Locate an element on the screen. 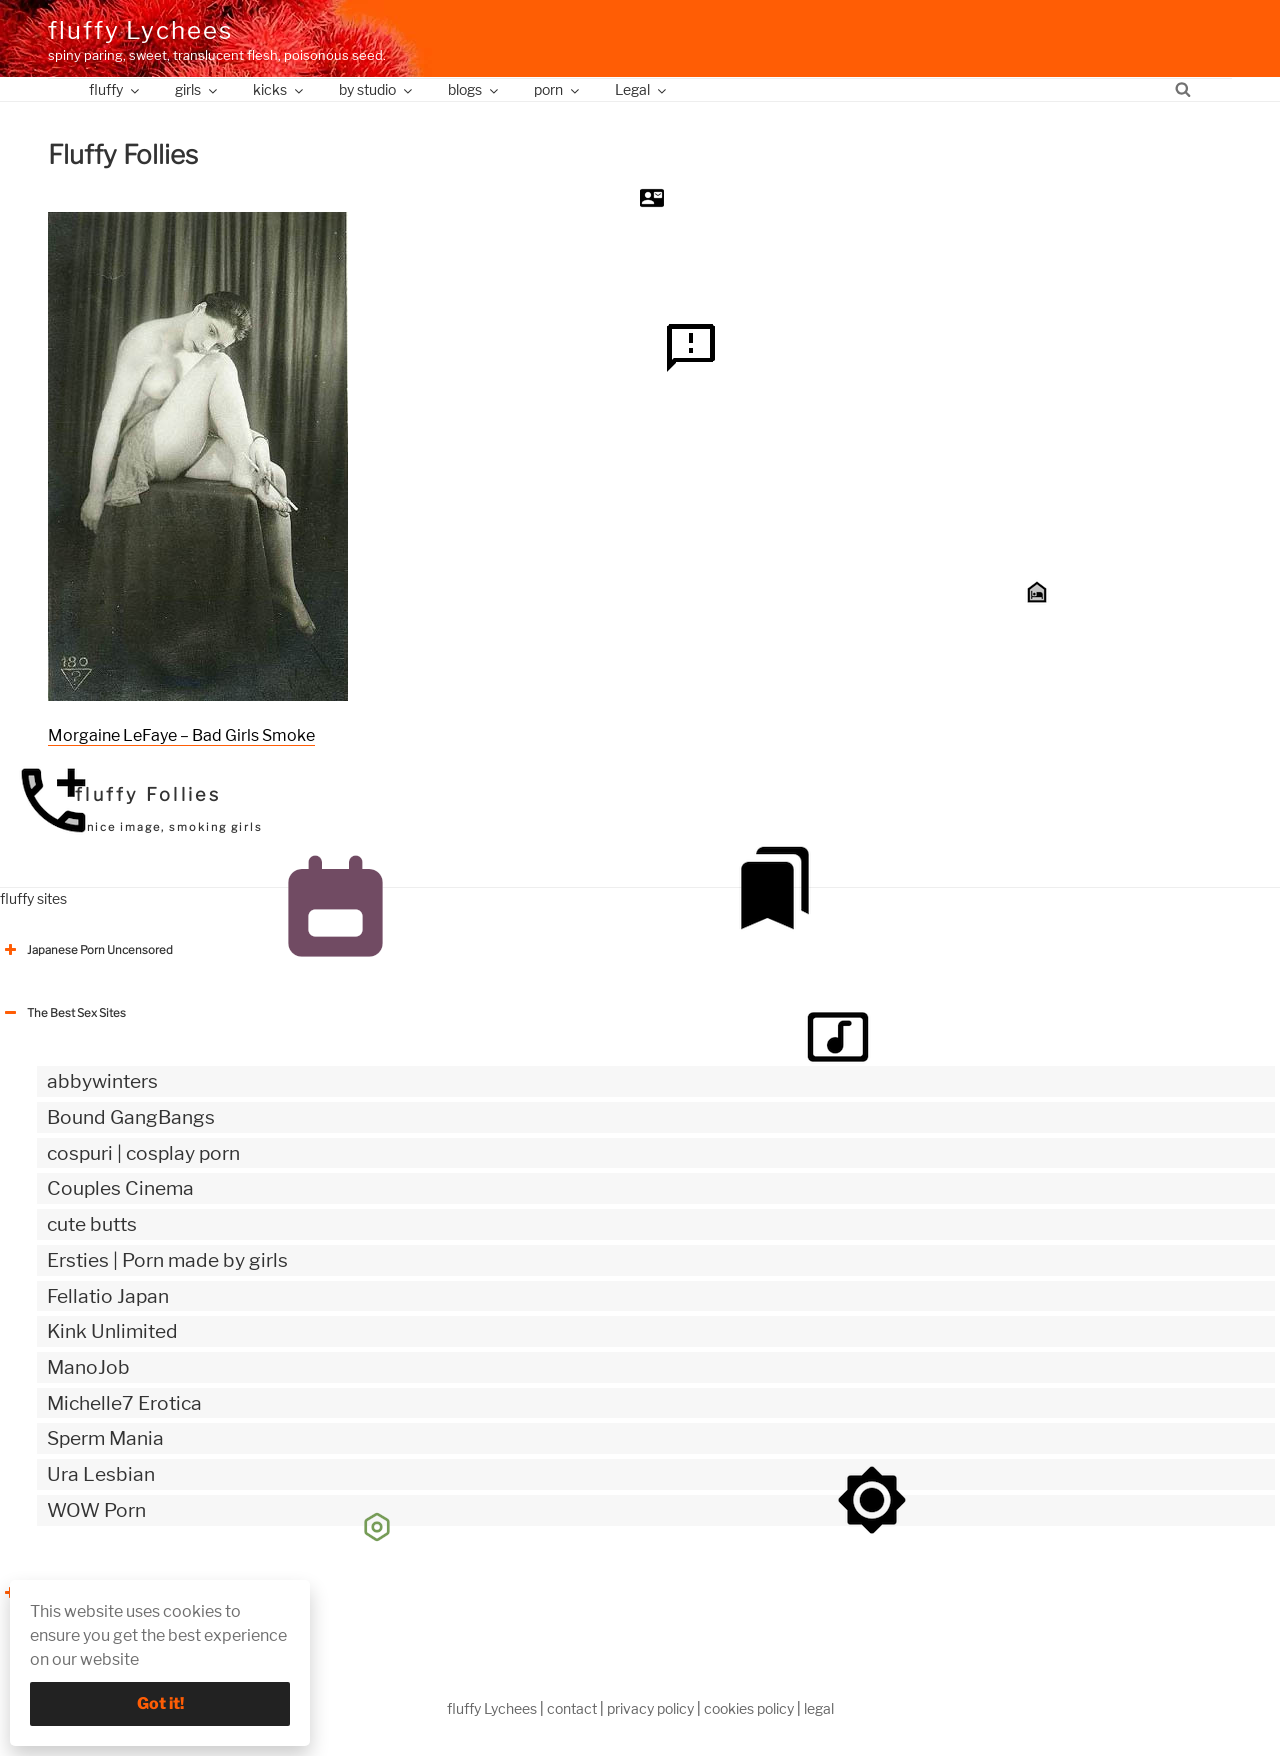 Image resolution: width=1280 pixels, height=1756 pixels. access settings or configuration options is located at coordinates (377, 1527).